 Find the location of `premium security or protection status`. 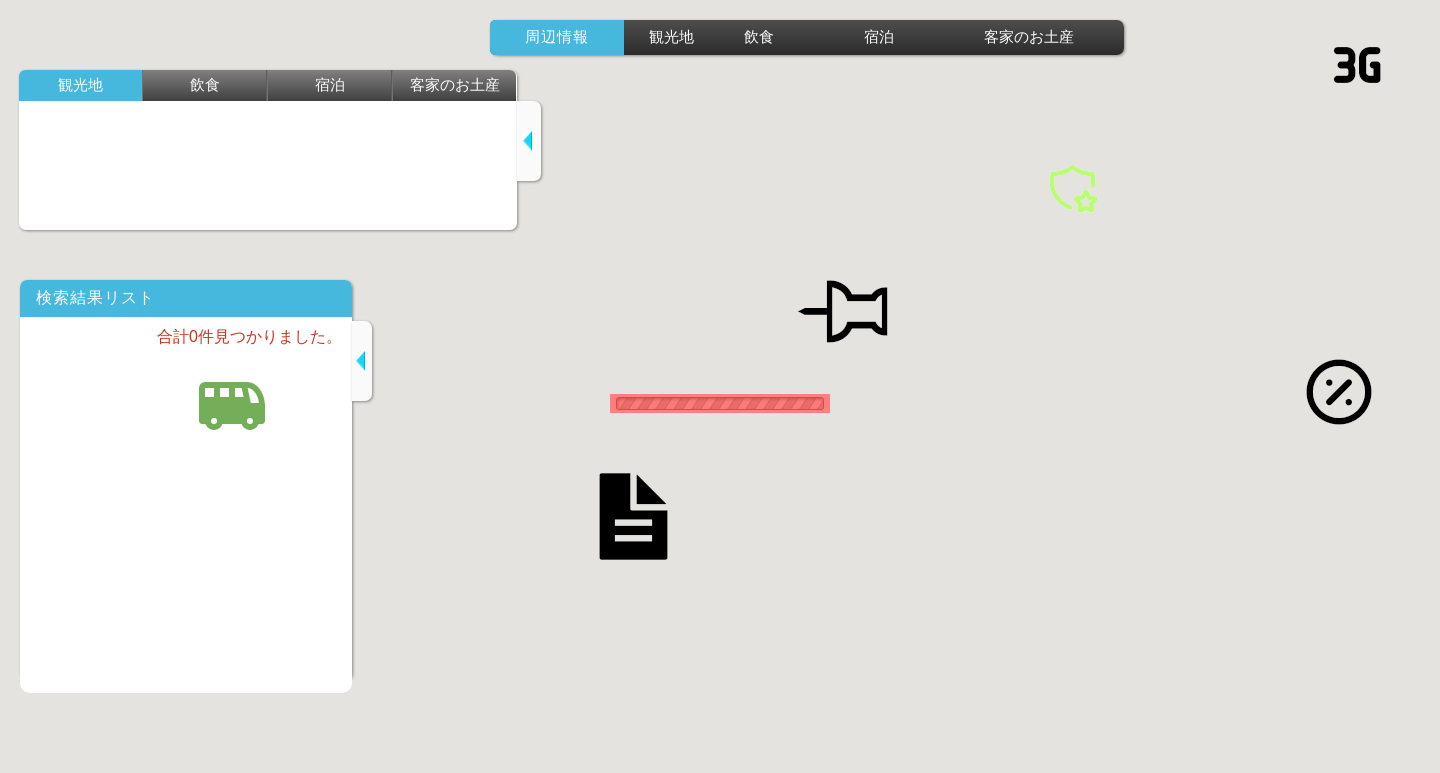

premium security or protection status is located at coordinates (1072, 187).